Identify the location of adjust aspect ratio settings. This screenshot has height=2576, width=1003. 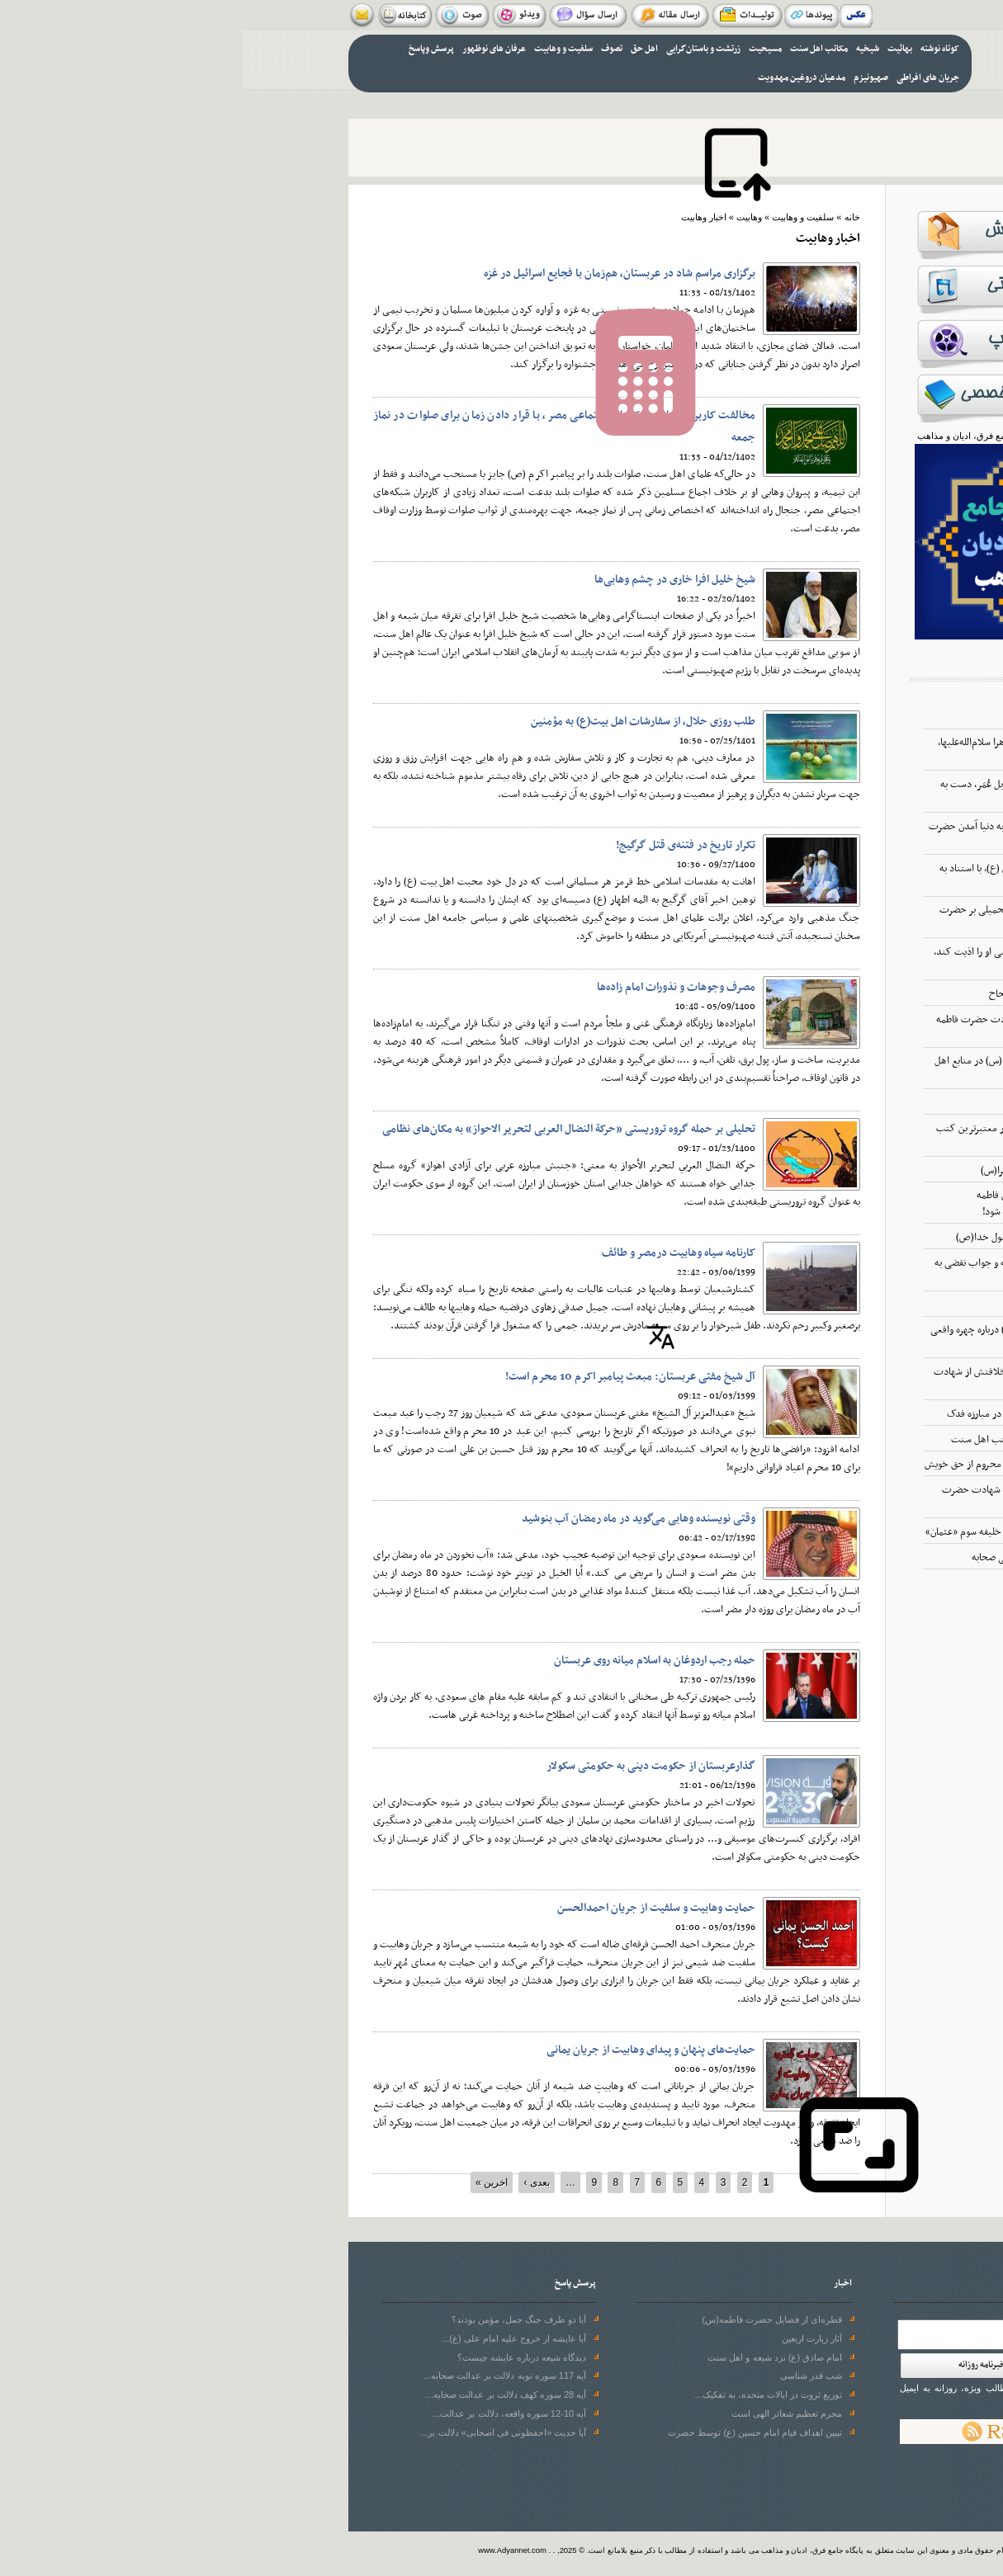
(859, 2144).